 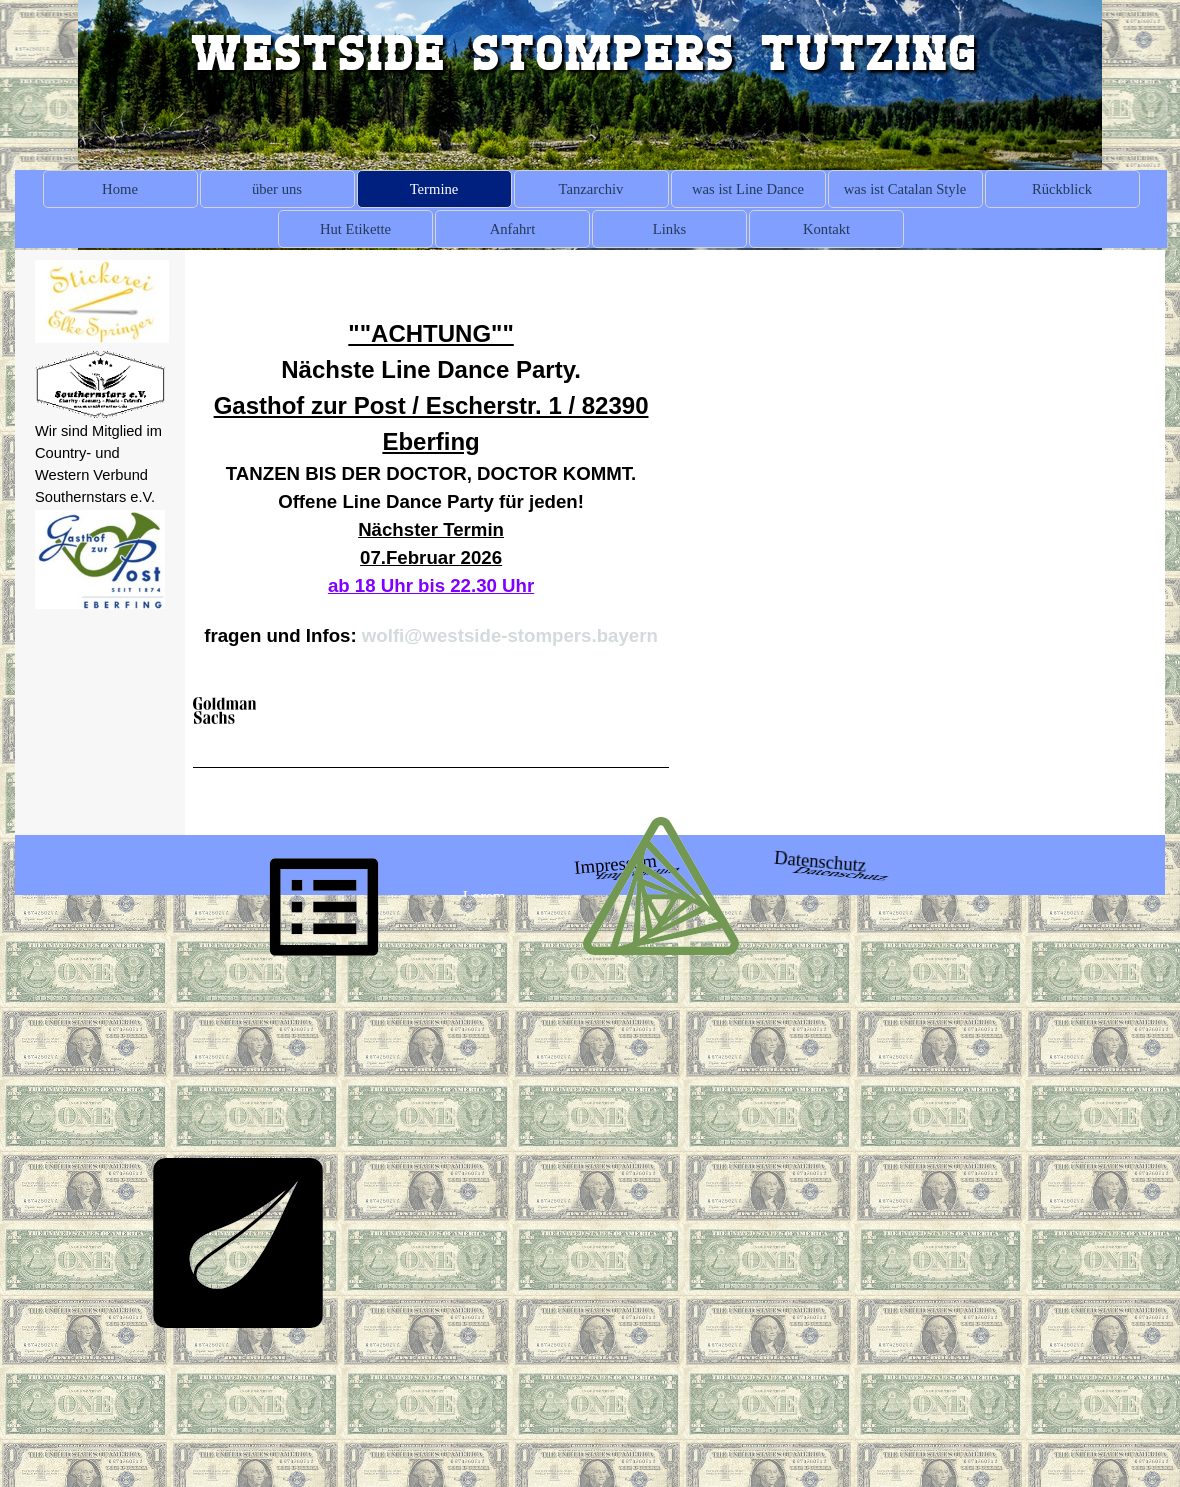 I want to click on thymeleaf java template engine logo, so click(x=238, y=1243).